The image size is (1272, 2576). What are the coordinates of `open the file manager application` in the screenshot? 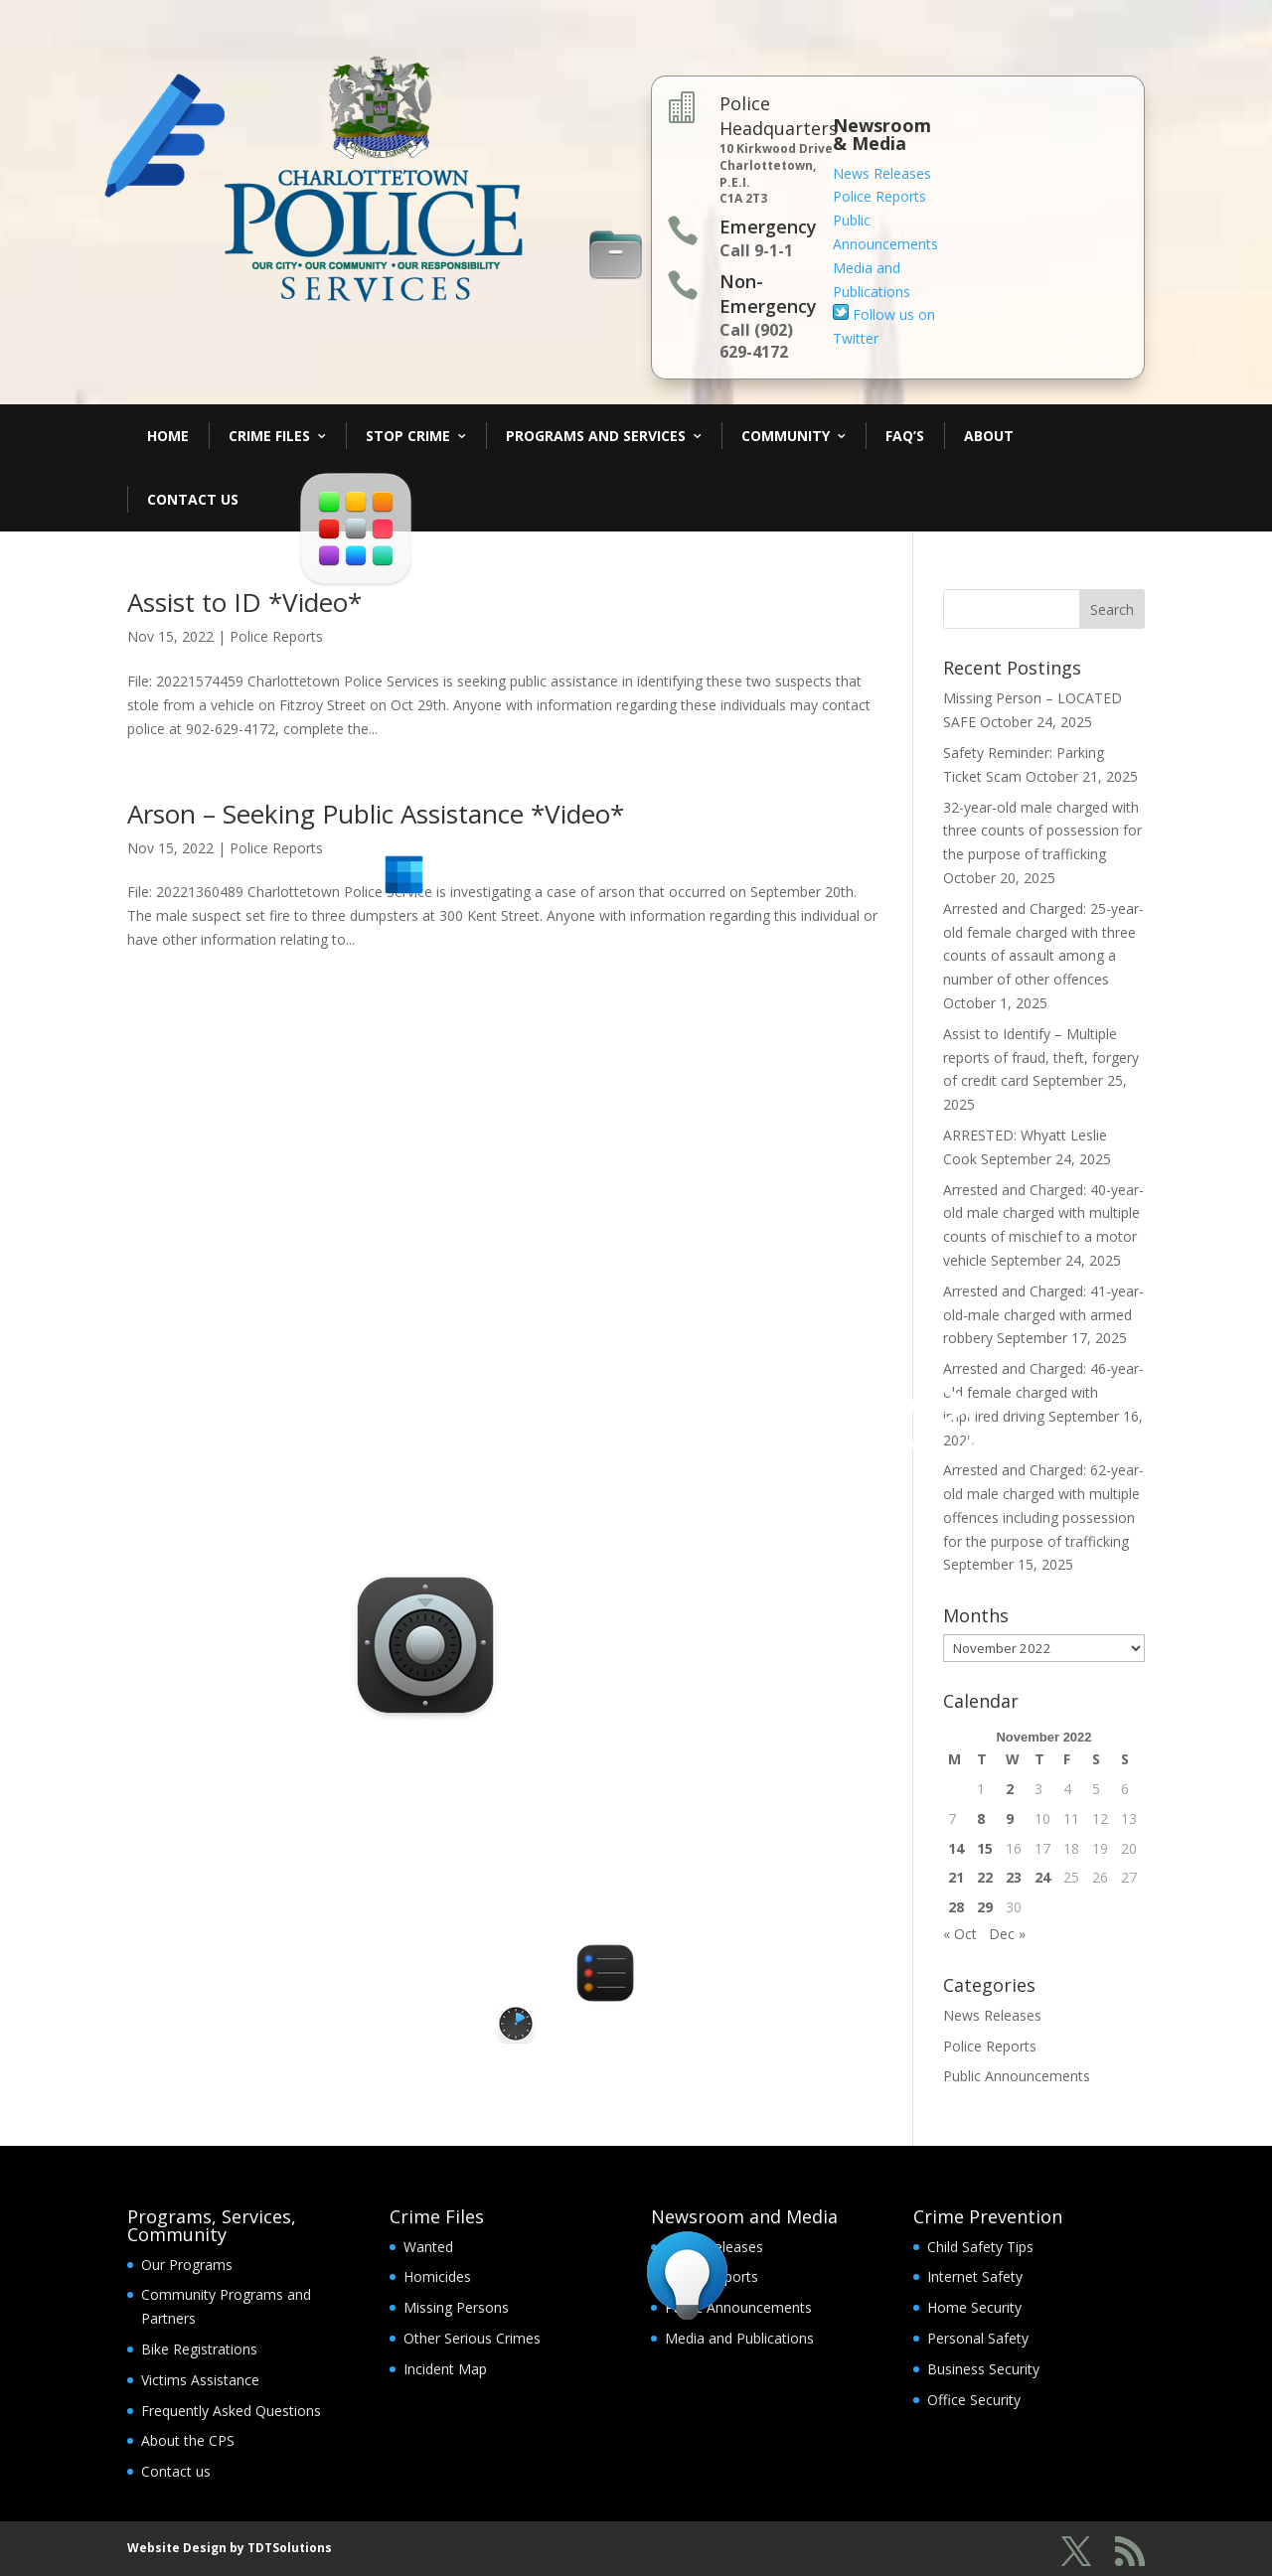 It's located at (615, 254).